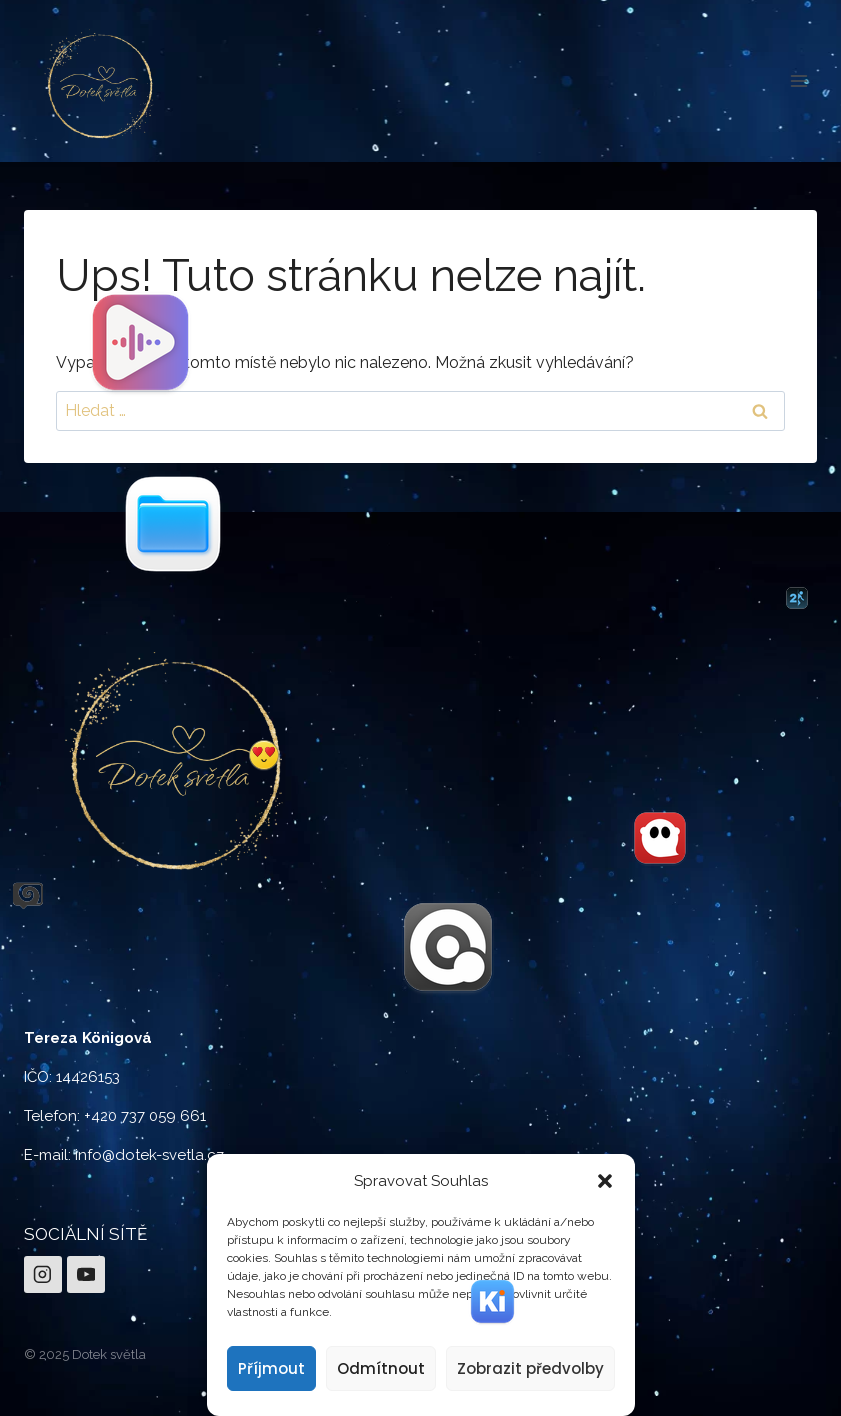 Image resolution: width=841 pixels, height=1416 pixels. Describe the element at coordinates (28, 896) in the screenshot. I see `open fractal messaging app` at that location.